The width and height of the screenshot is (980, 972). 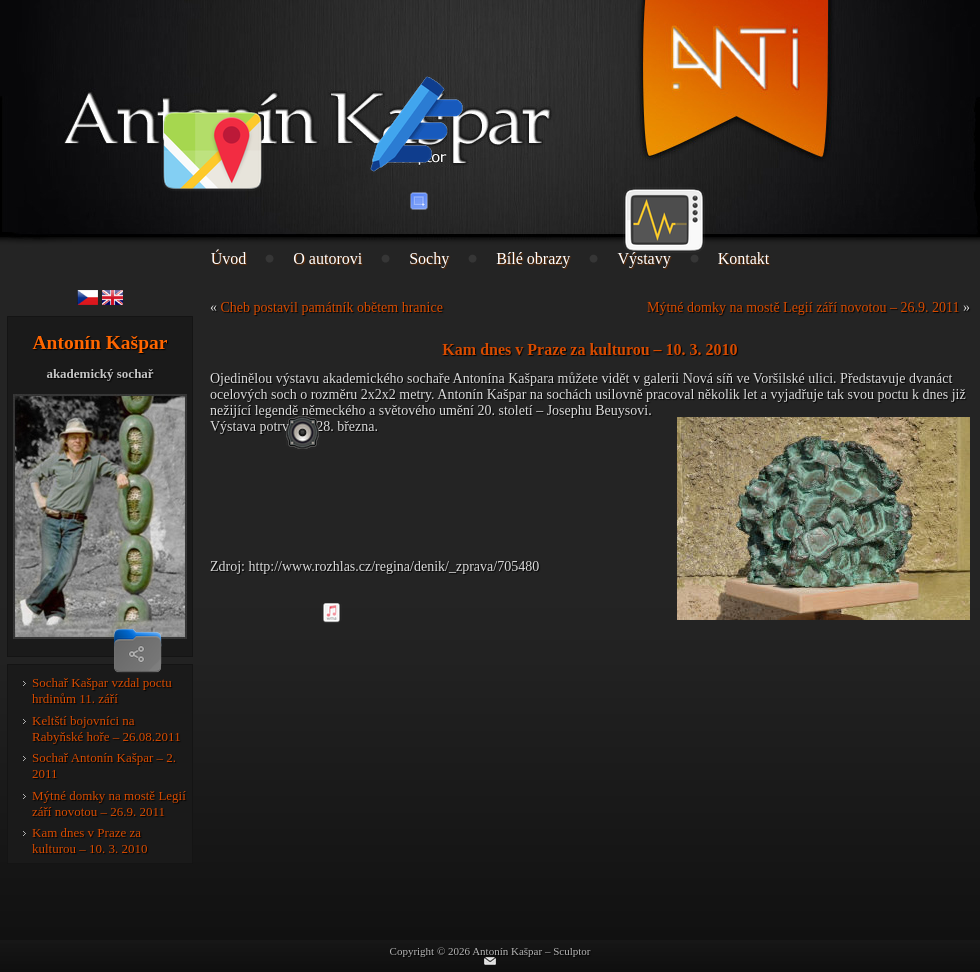 I want to click on a windows media audio (.wma) file, so click(x=331, y=612).